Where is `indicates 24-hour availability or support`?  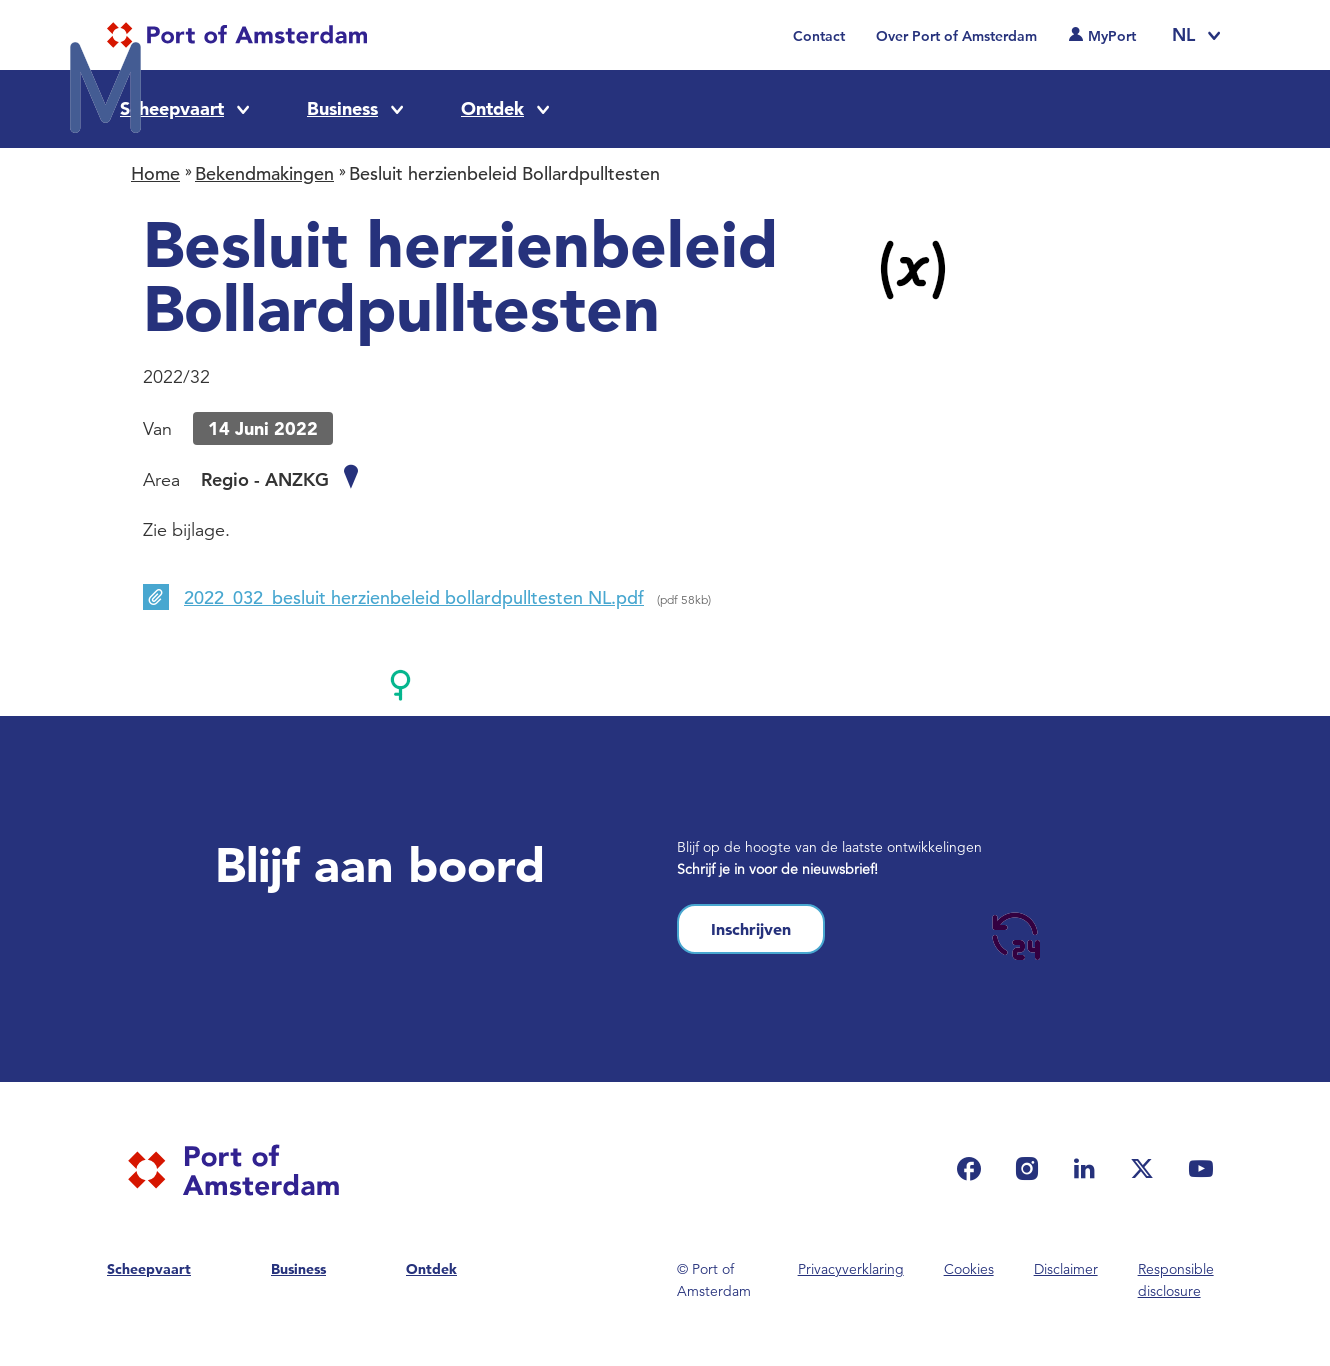 indicates 24-hour availability or support is located at coordinates (1015, 935).